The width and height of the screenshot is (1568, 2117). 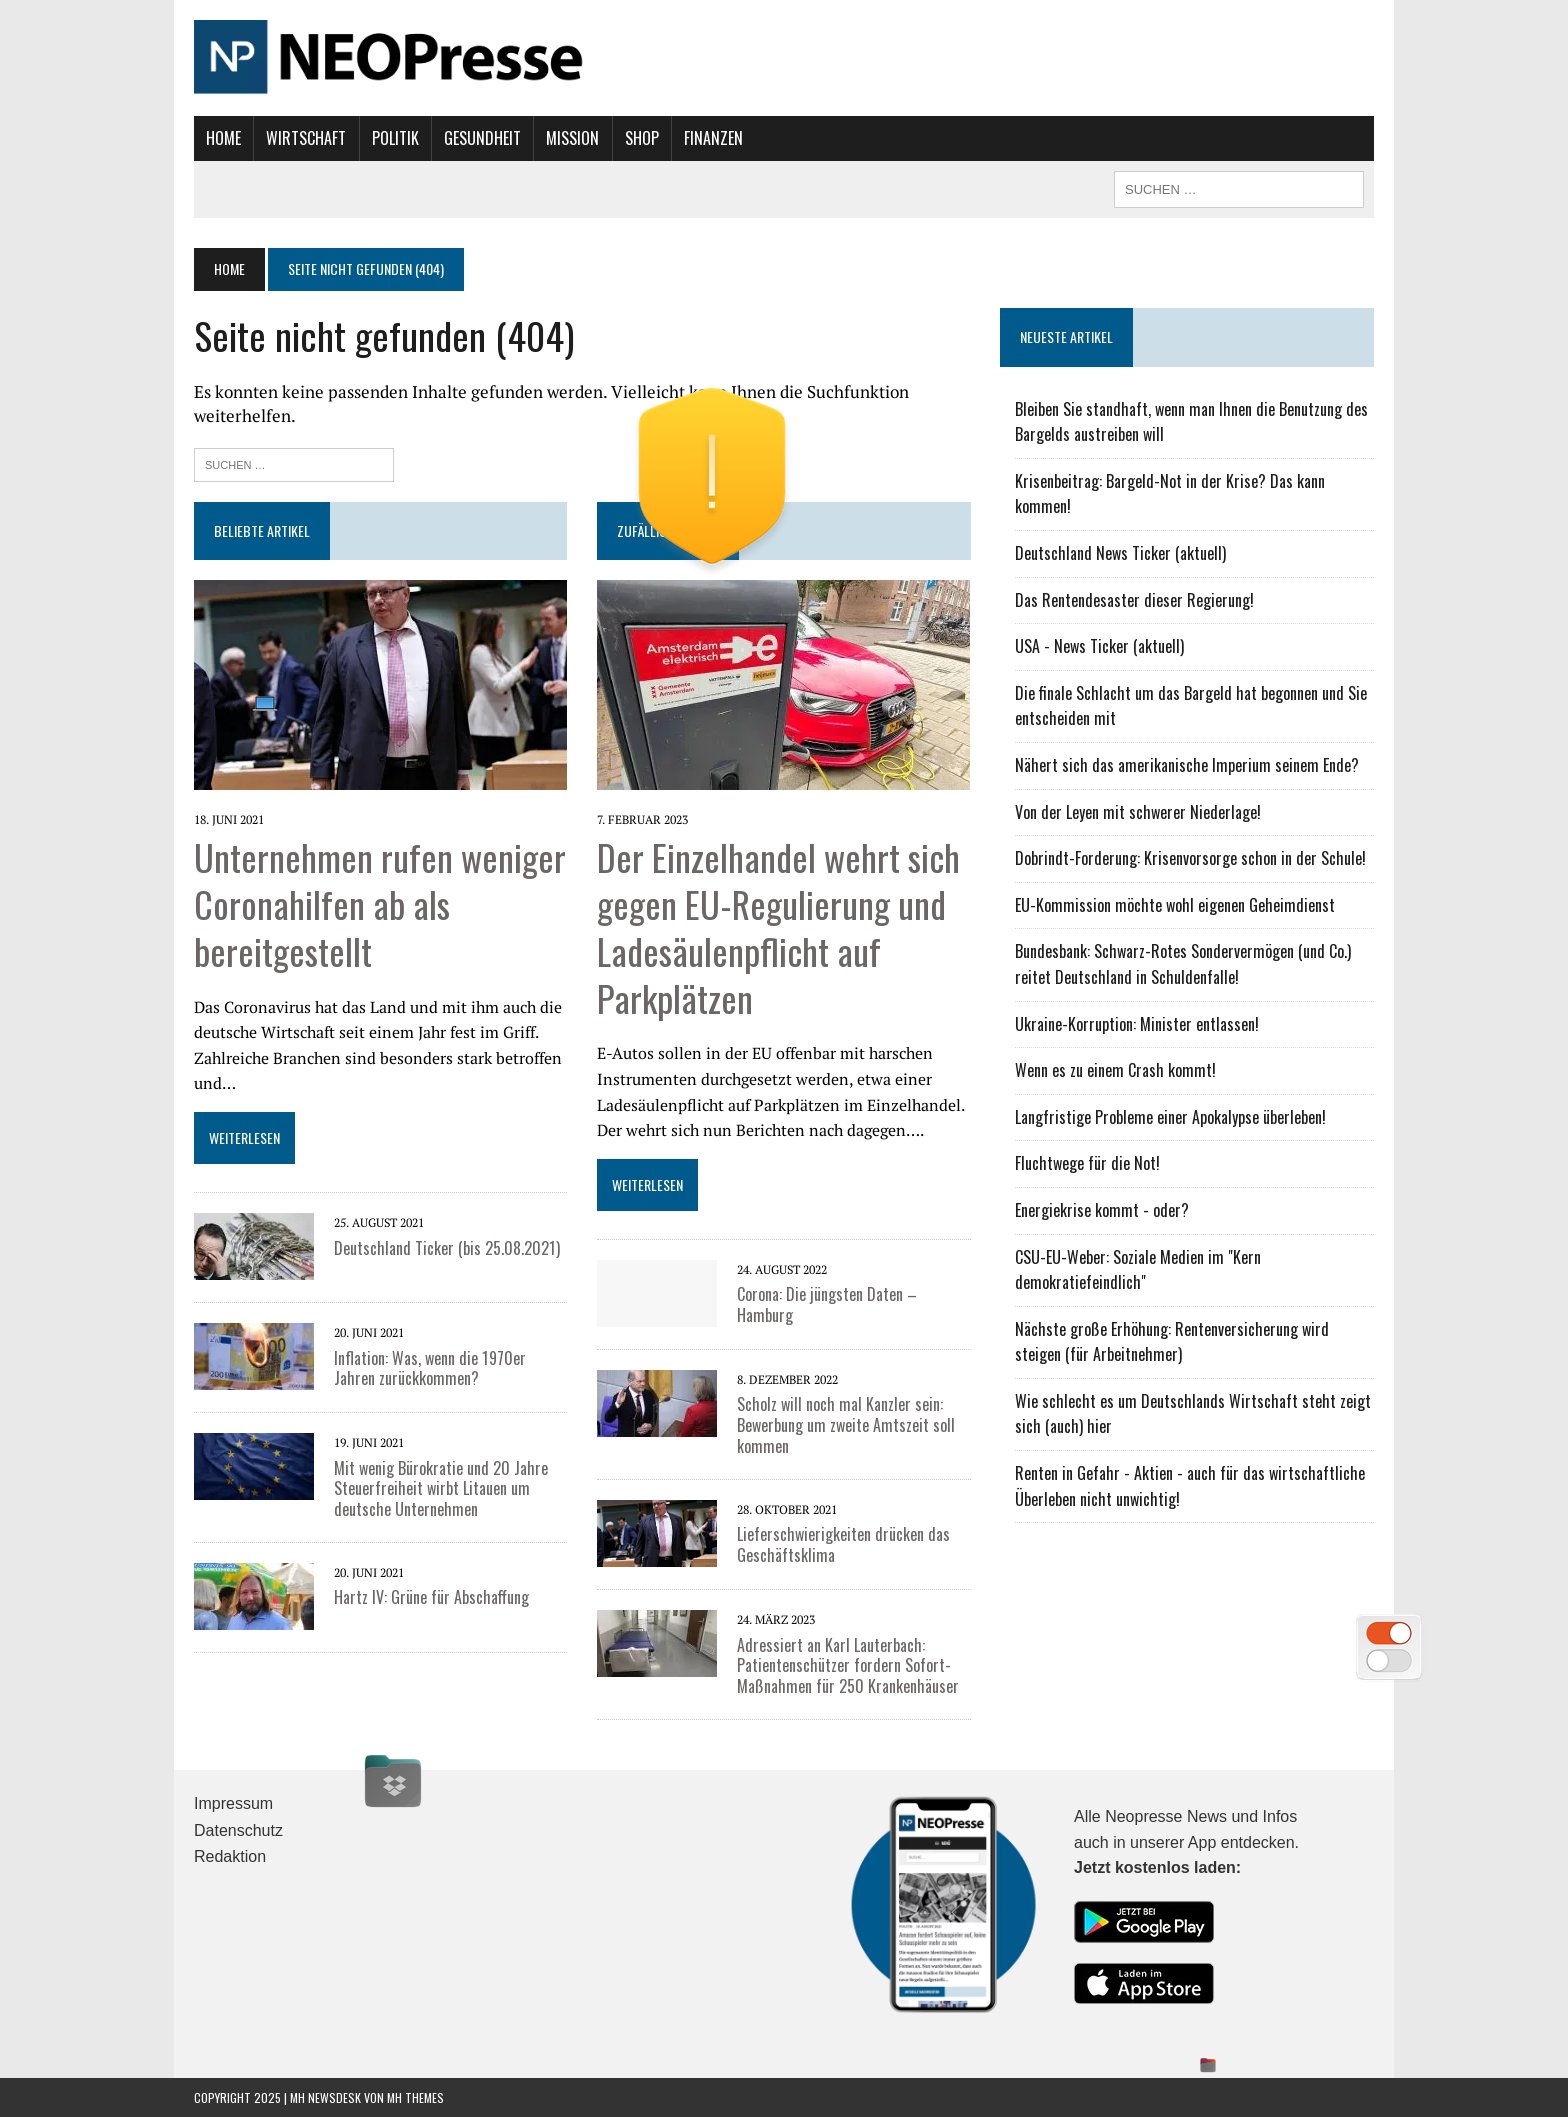 What do you see at coordinates (712, 482) in the screenshot?
I see `indicates medium security level or partial protection` at bounding box center [712, 482].